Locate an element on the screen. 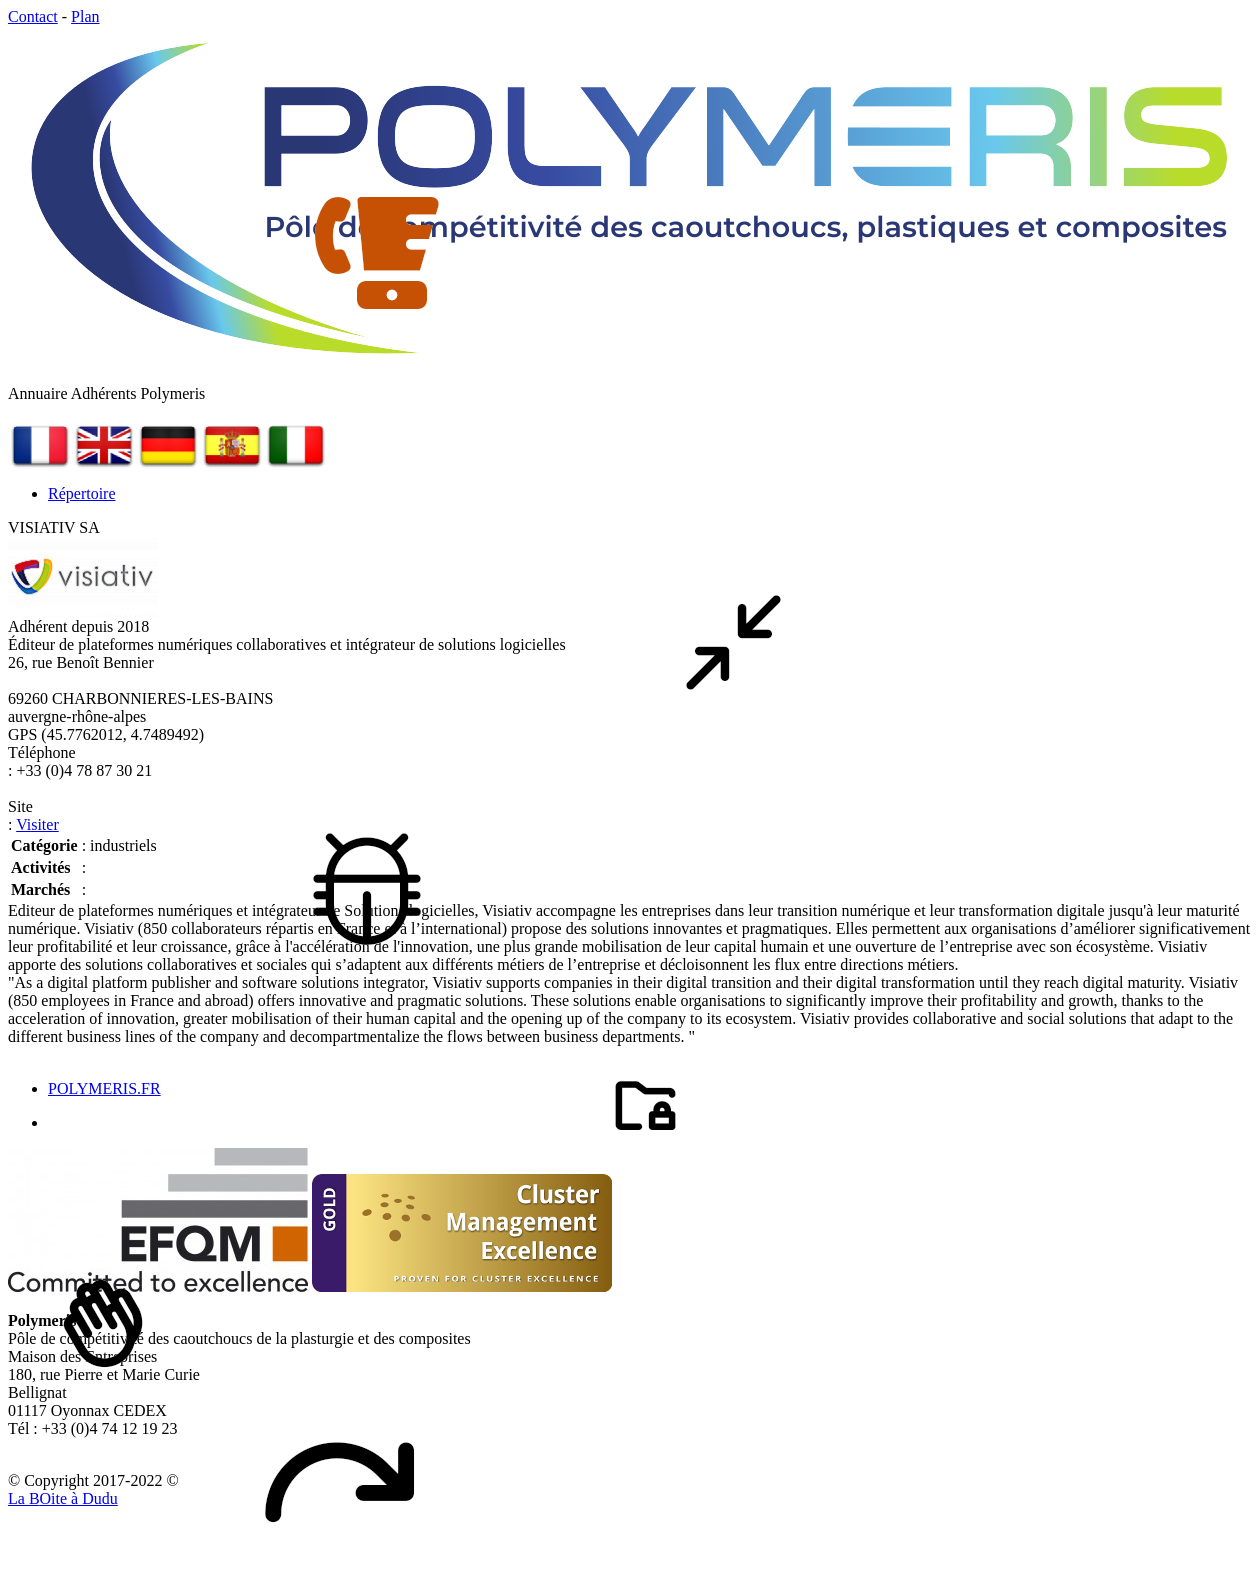  report a bug or issue is located at coordinates (367, 887).